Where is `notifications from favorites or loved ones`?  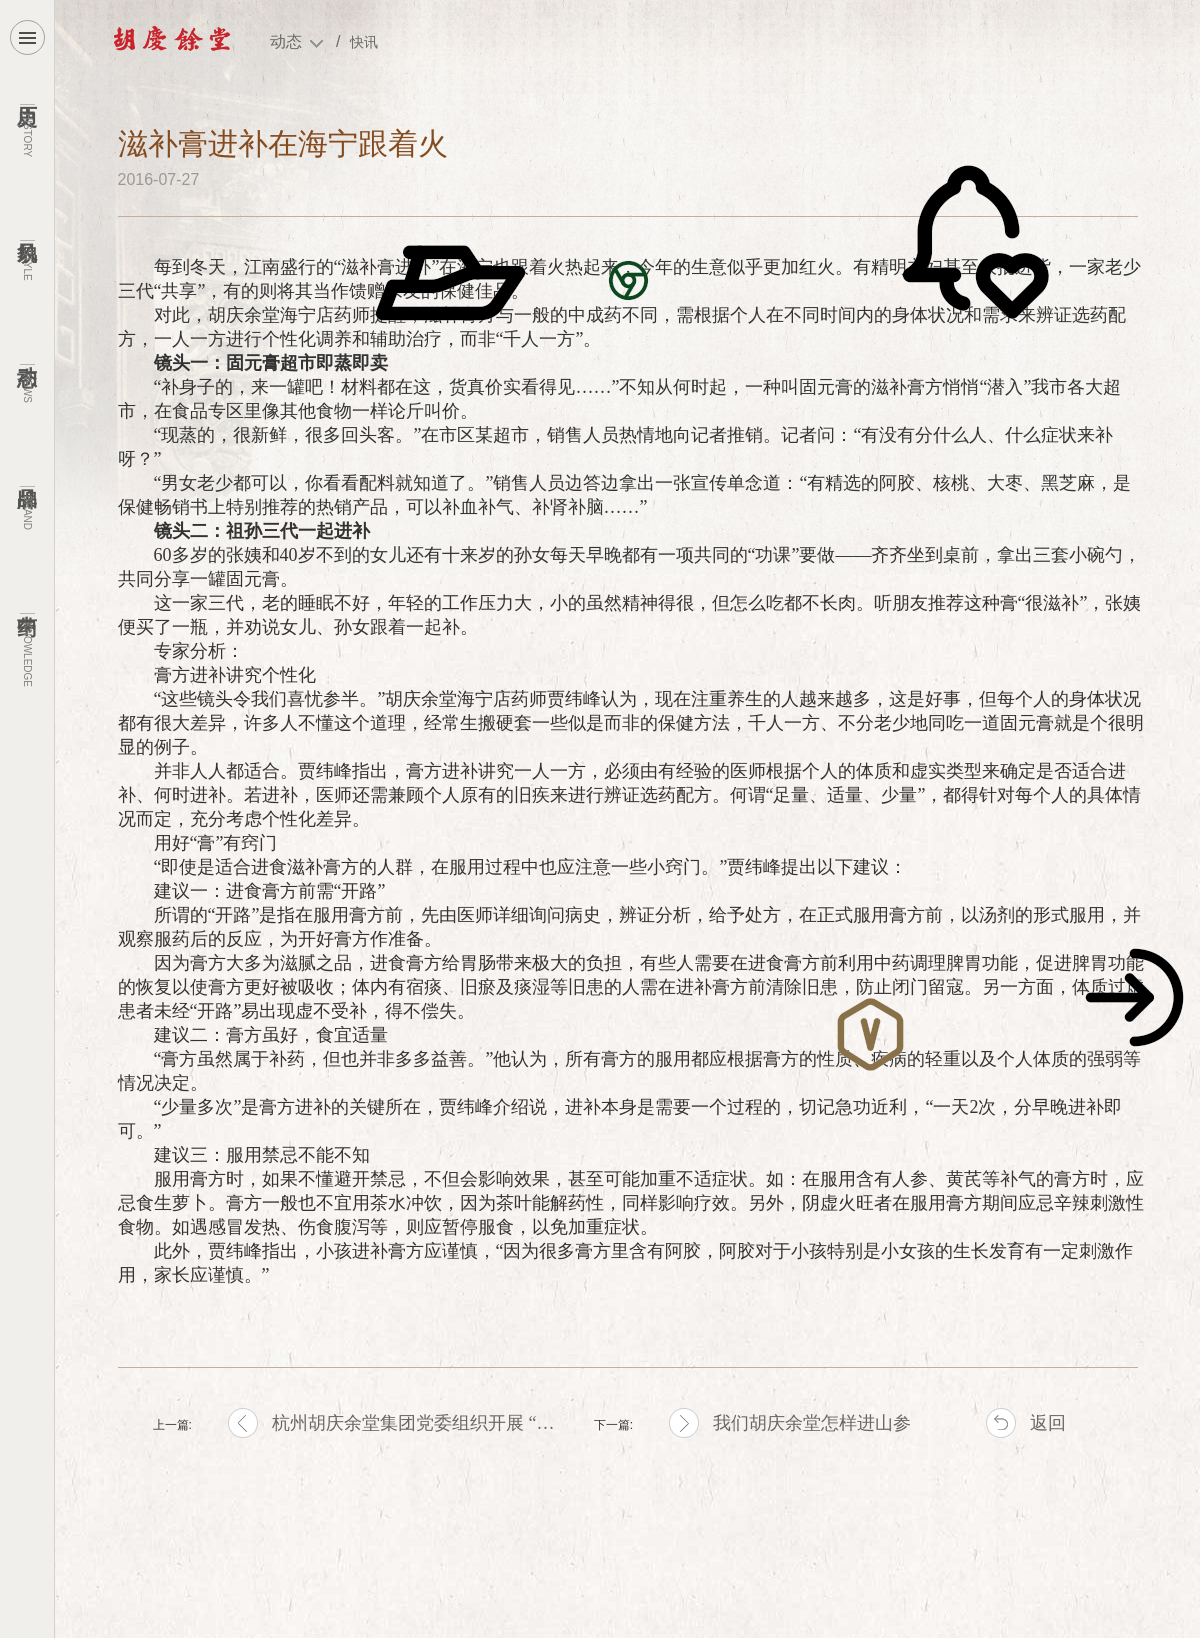 notifications from favorites or loved ones is located at coordinates (968, 238).